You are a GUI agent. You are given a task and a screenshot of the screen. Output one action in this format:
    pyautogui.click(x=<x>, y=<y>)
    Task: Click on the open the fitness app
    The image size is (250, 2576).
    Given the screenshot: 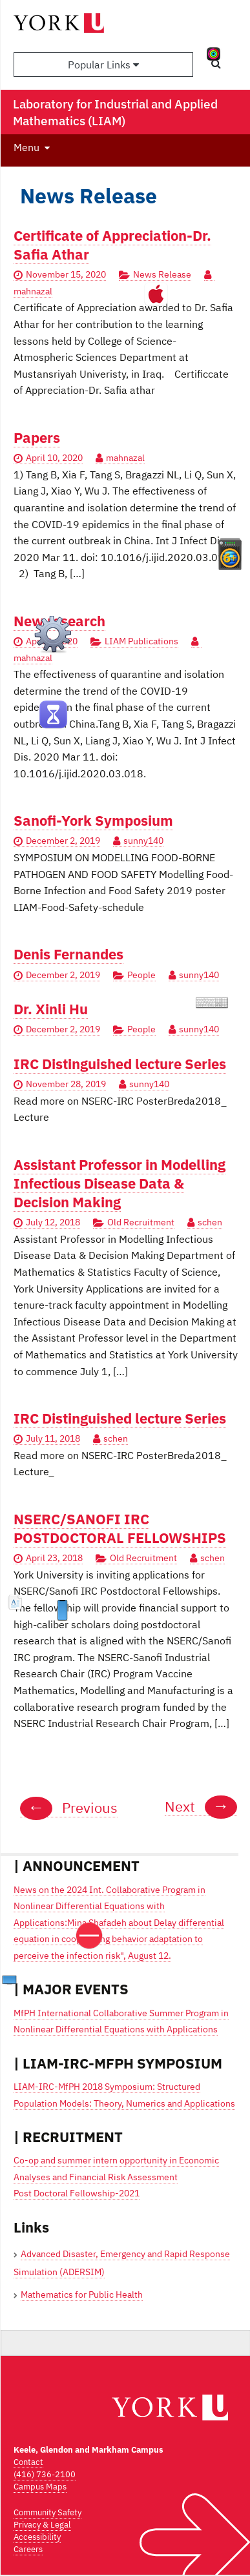 What is the action you would take?
    pyautogui.click(x=213, y=54)
    